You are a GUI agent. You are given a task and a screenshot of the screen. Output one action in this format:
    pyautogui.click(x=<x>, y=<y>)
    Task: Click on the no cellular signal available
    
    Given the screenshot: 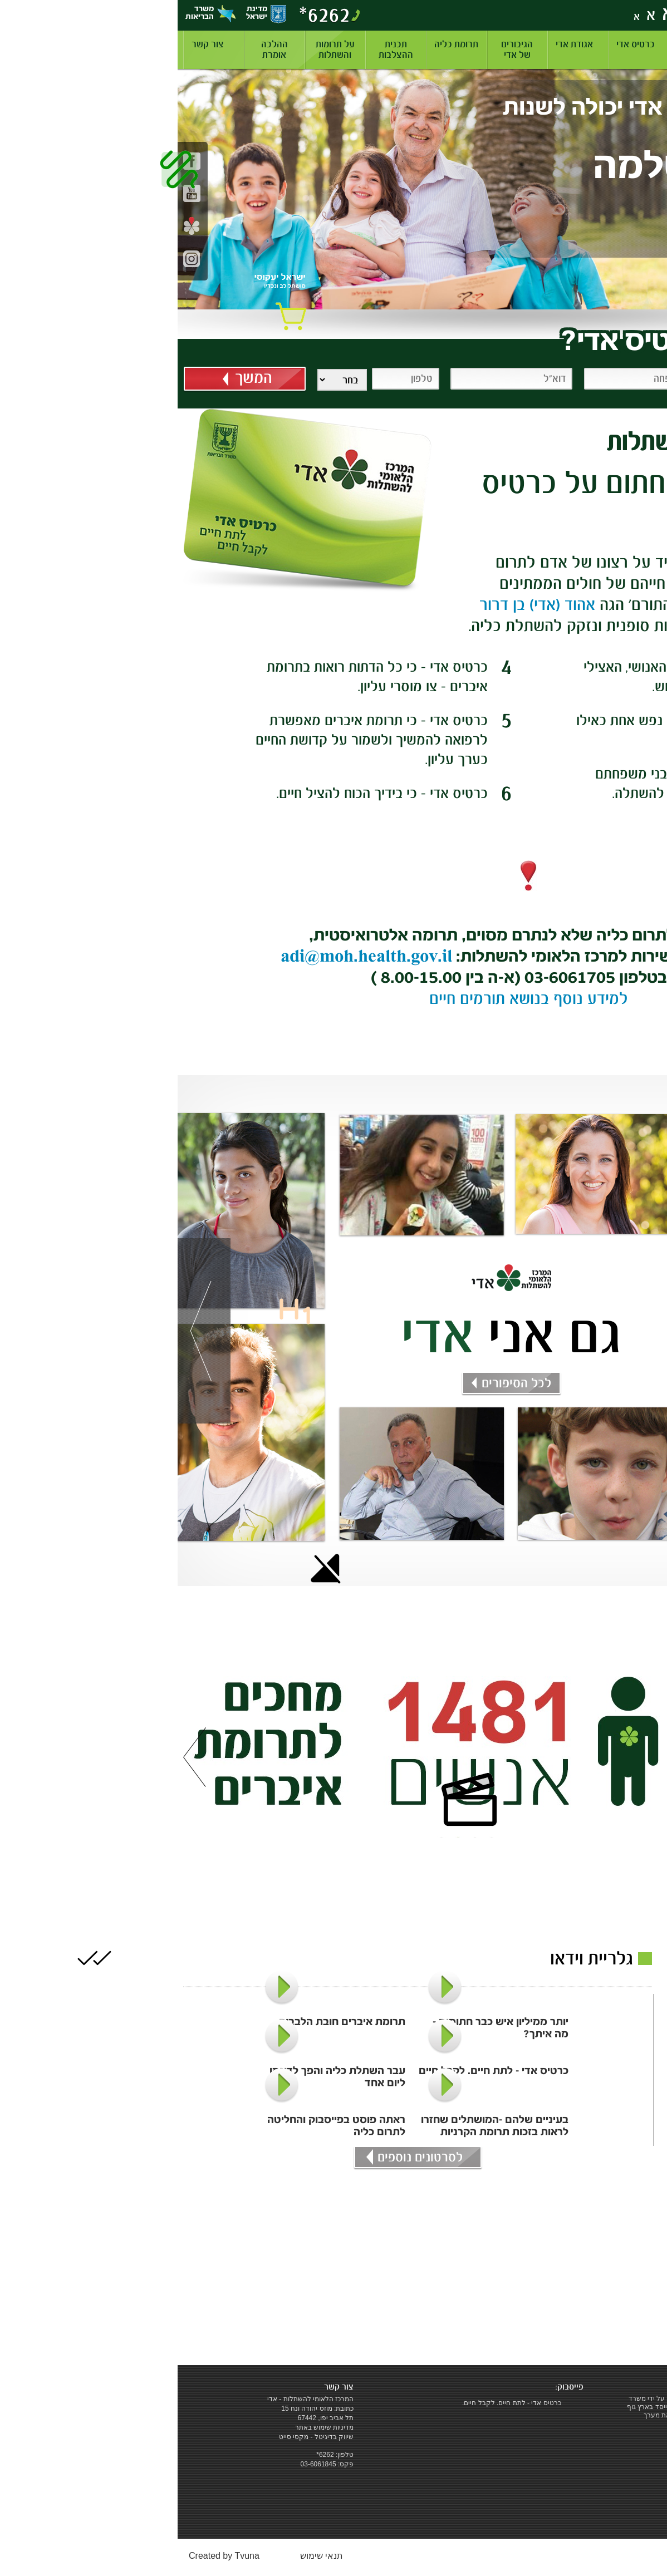 What is the action you would take?
    pyautogui.click(x=327, y=1569)
    